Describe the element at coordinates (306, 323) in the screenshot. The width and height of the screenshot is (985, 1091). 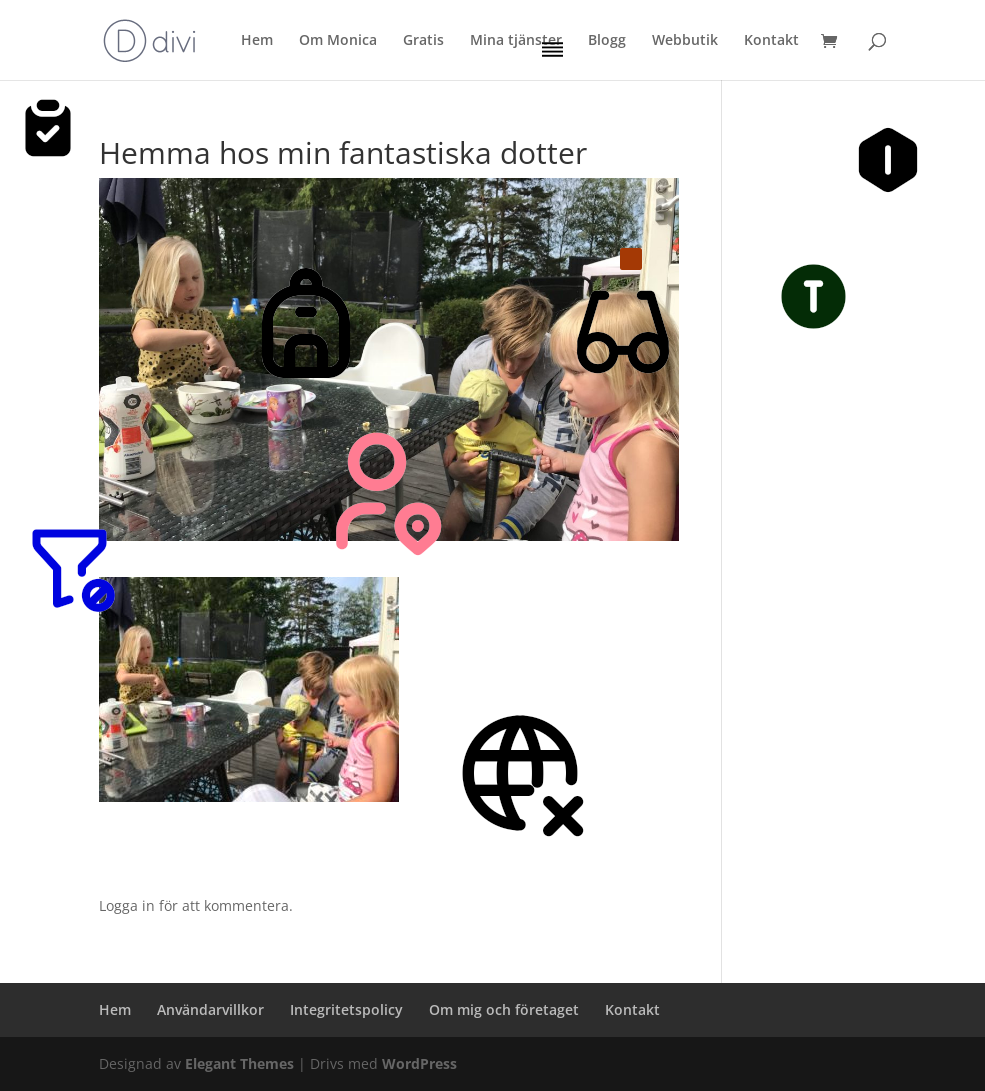
I see `access your inventory or stored items` at that location.